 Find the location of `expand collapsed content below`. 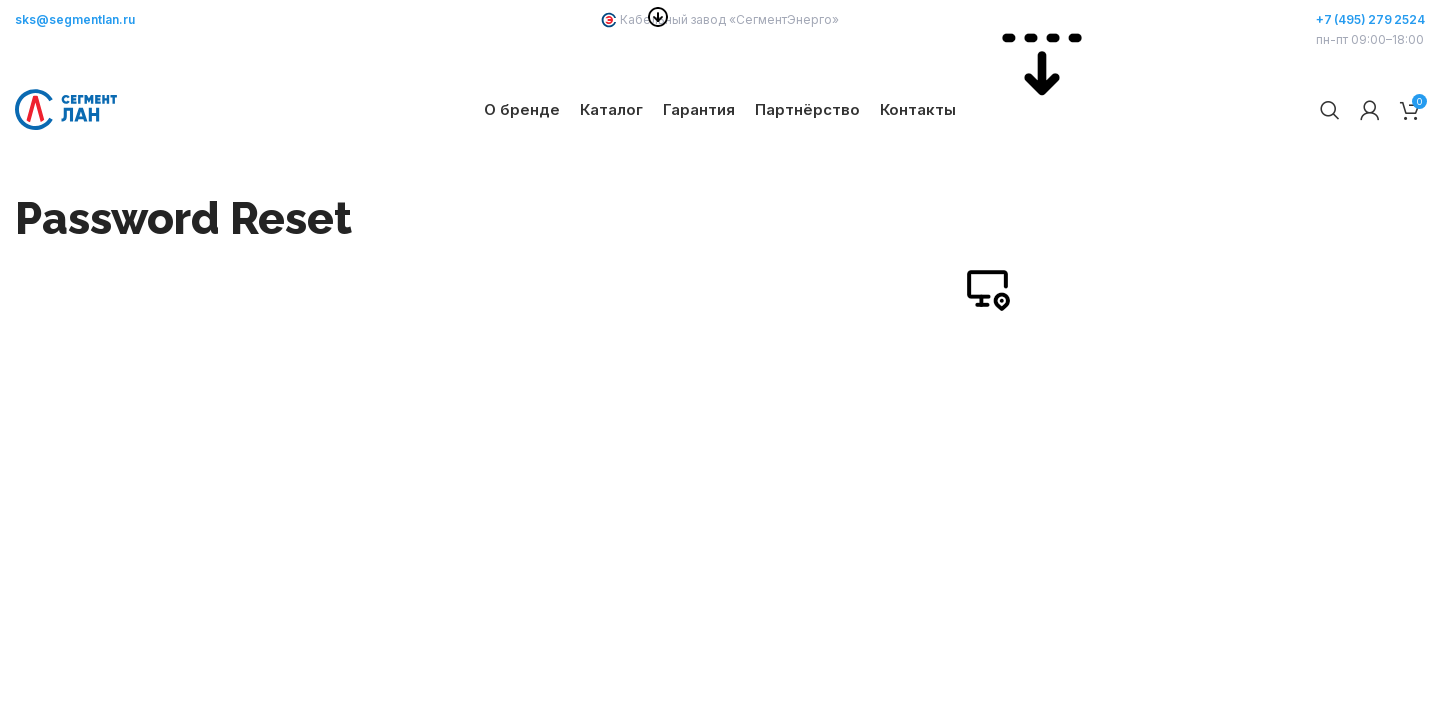

expand collapsed content below is located at coordinates (1042, 60).